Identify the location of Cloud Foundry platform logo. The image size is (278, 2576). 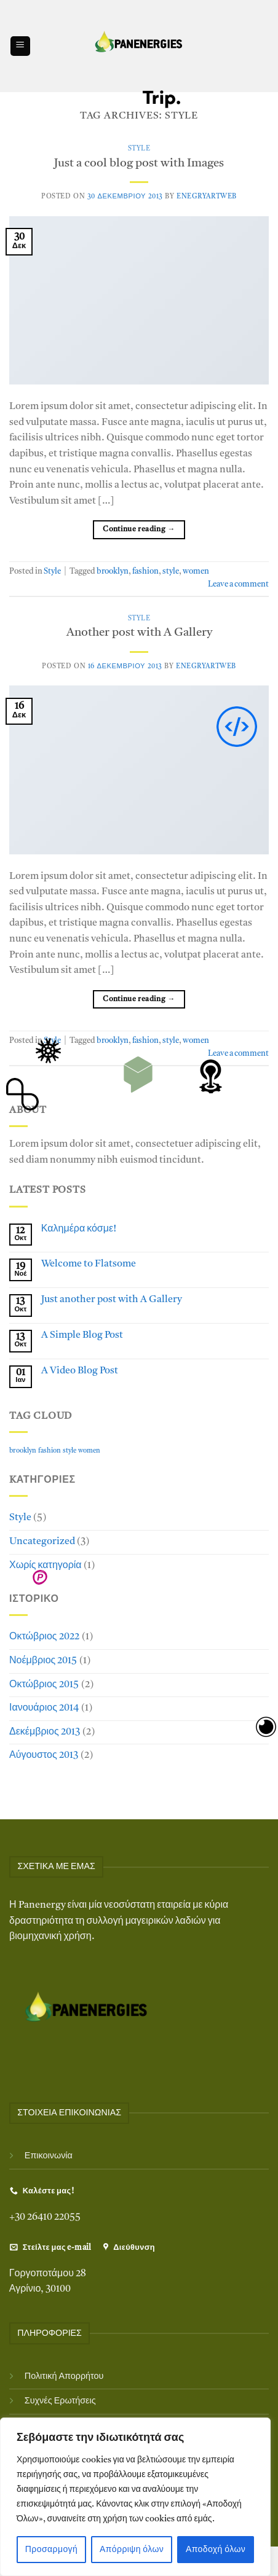
(210, 1076).